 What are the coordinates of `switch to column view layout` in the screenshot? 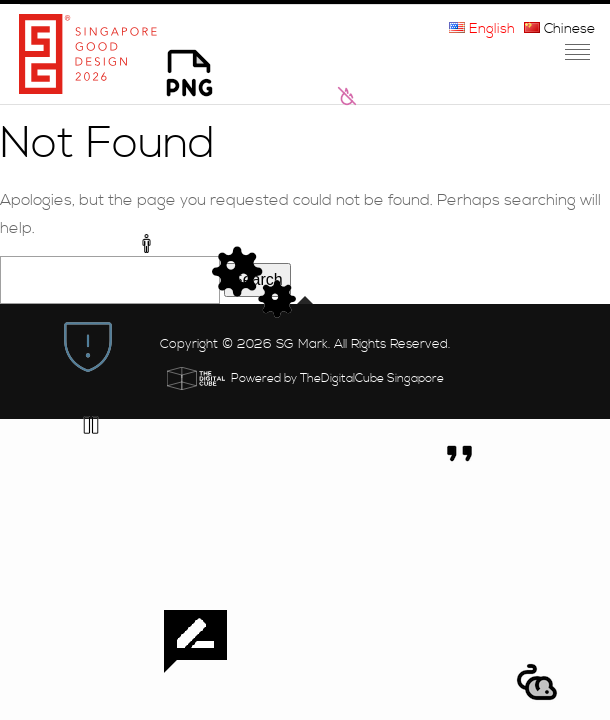 It's located at (91, 425).